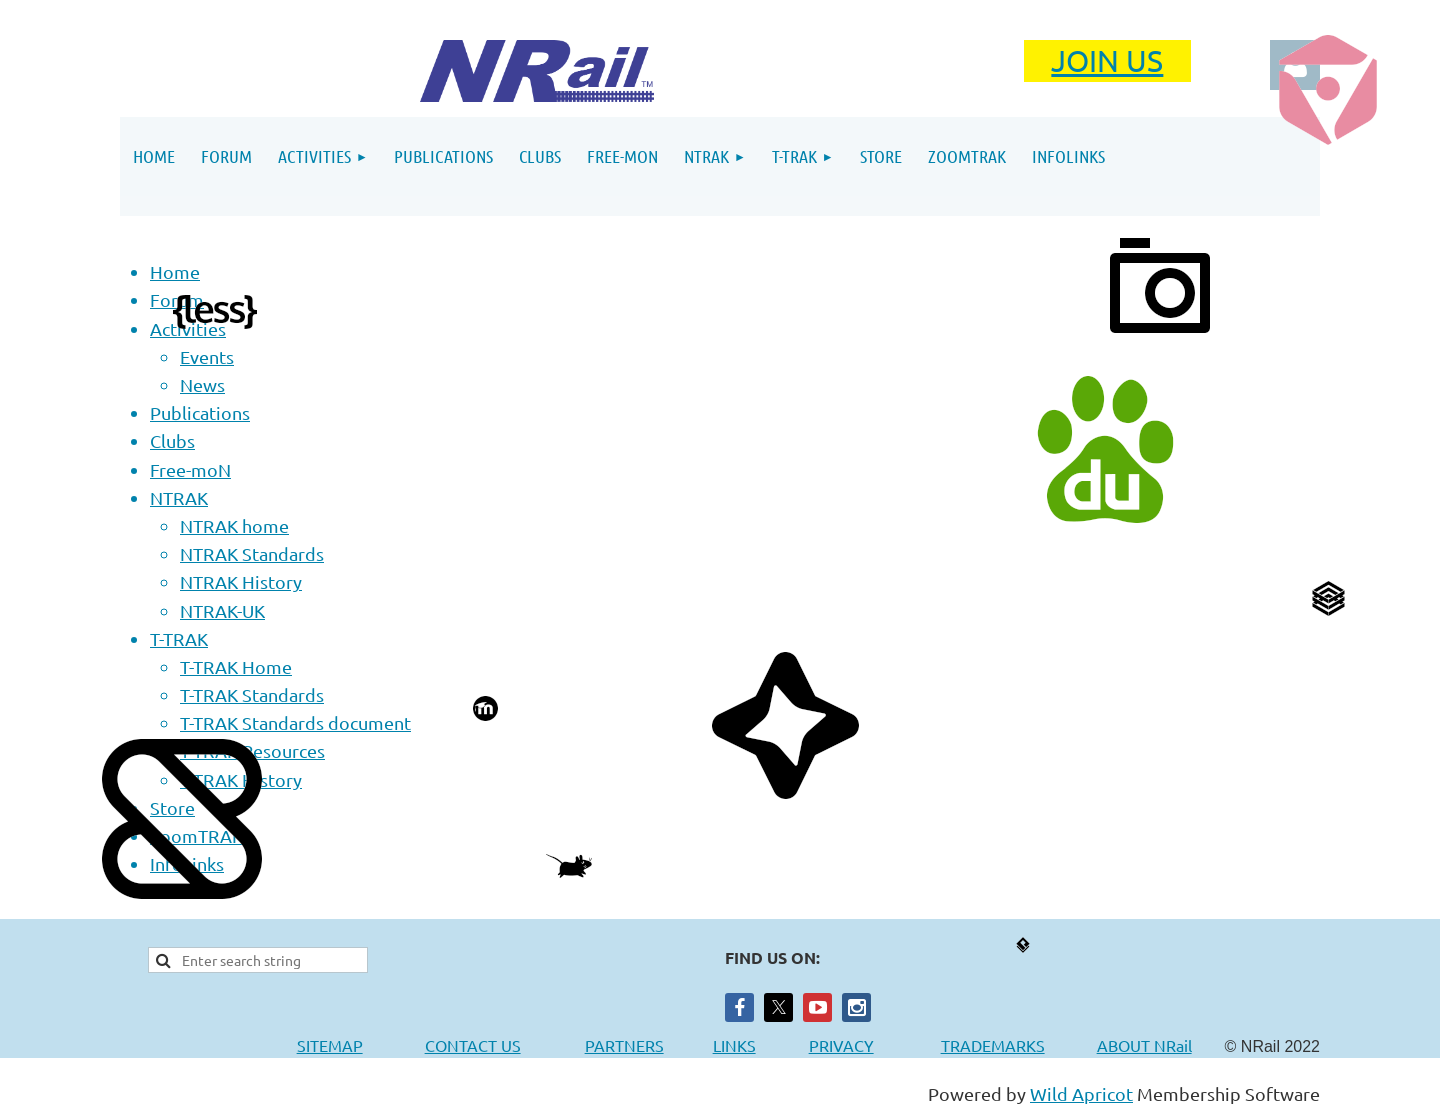  I want to click on open camera to take a photo, so click(1160, 288).